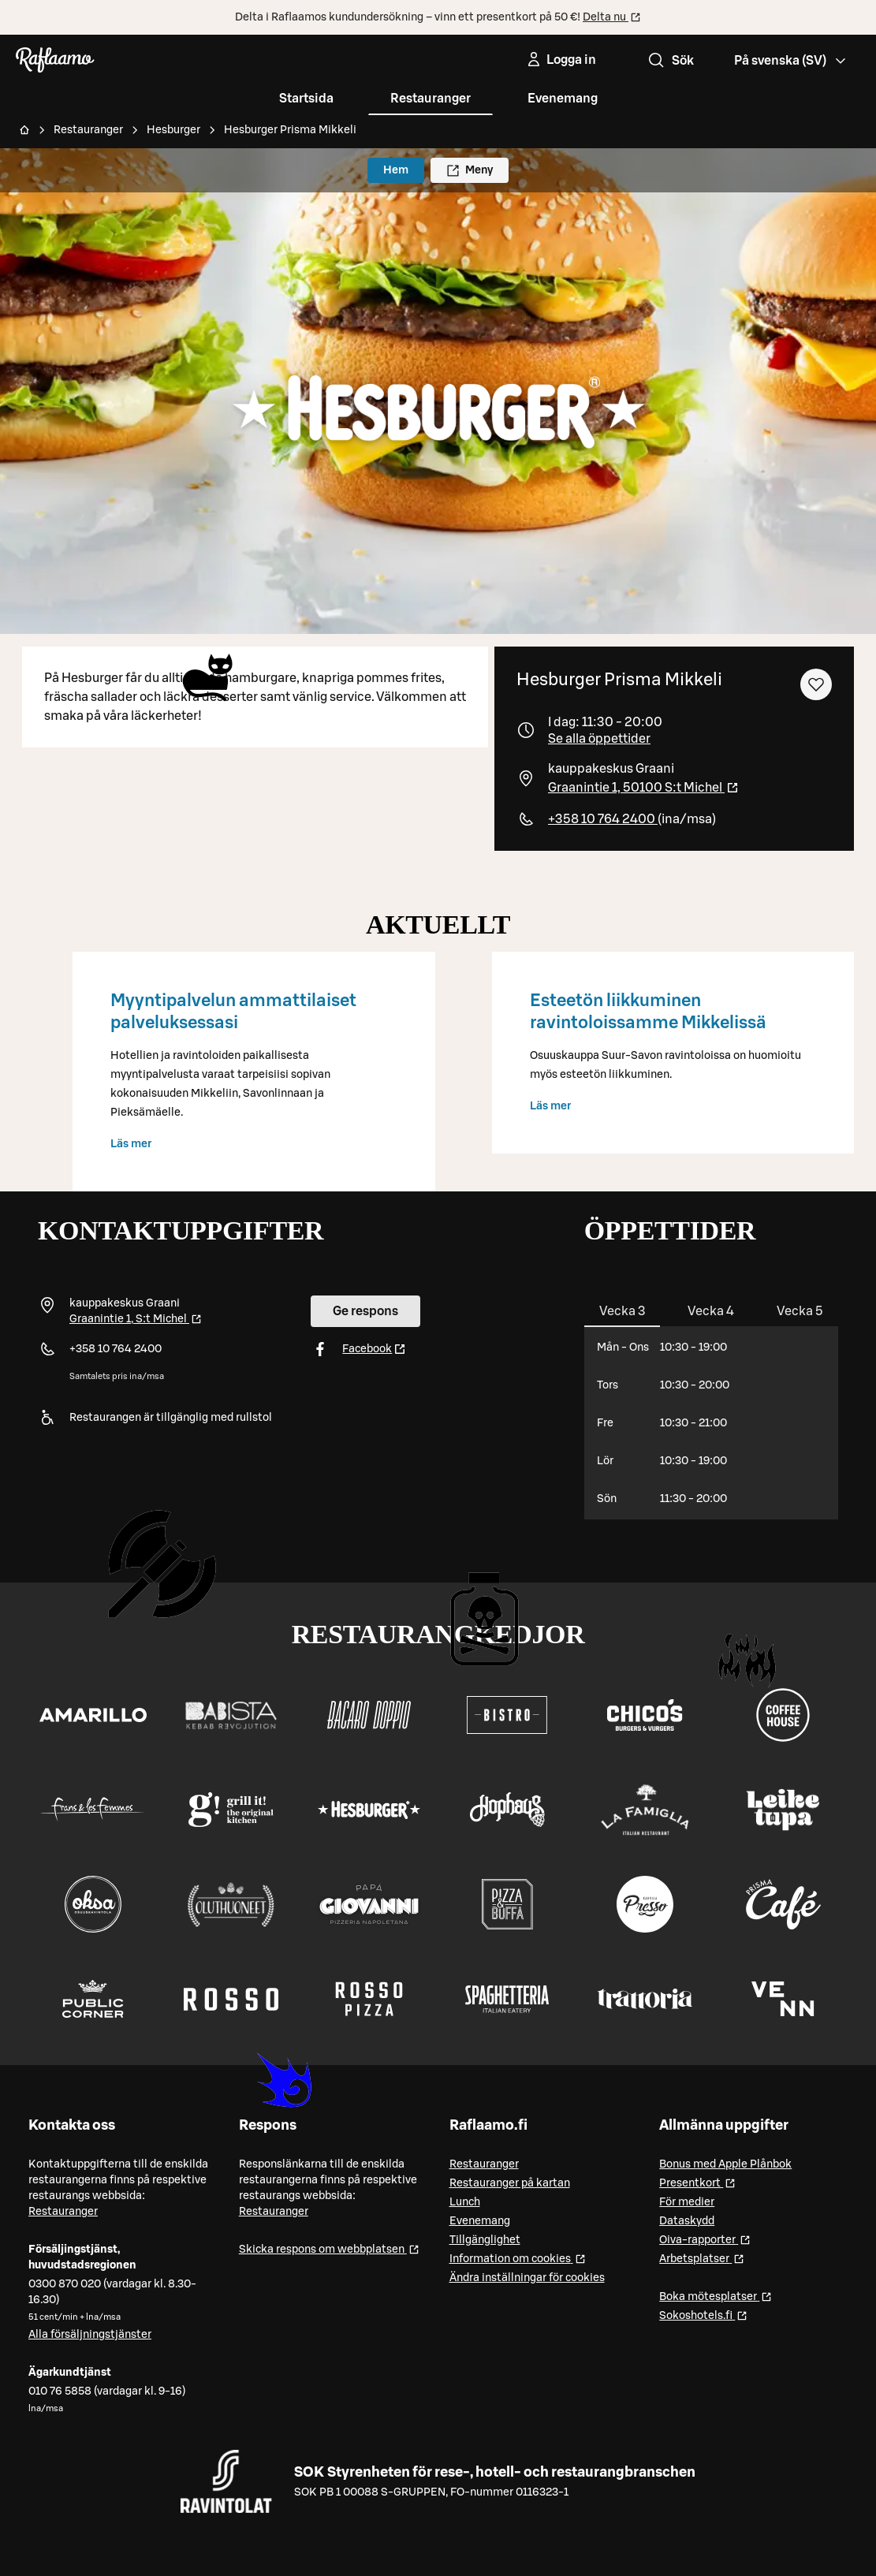 This screenshot has height=2576, width=876. Describe the element at coordinates (747, 1663) in the screenshot. I see `indicates active wildfire alerts in your area` at that location.